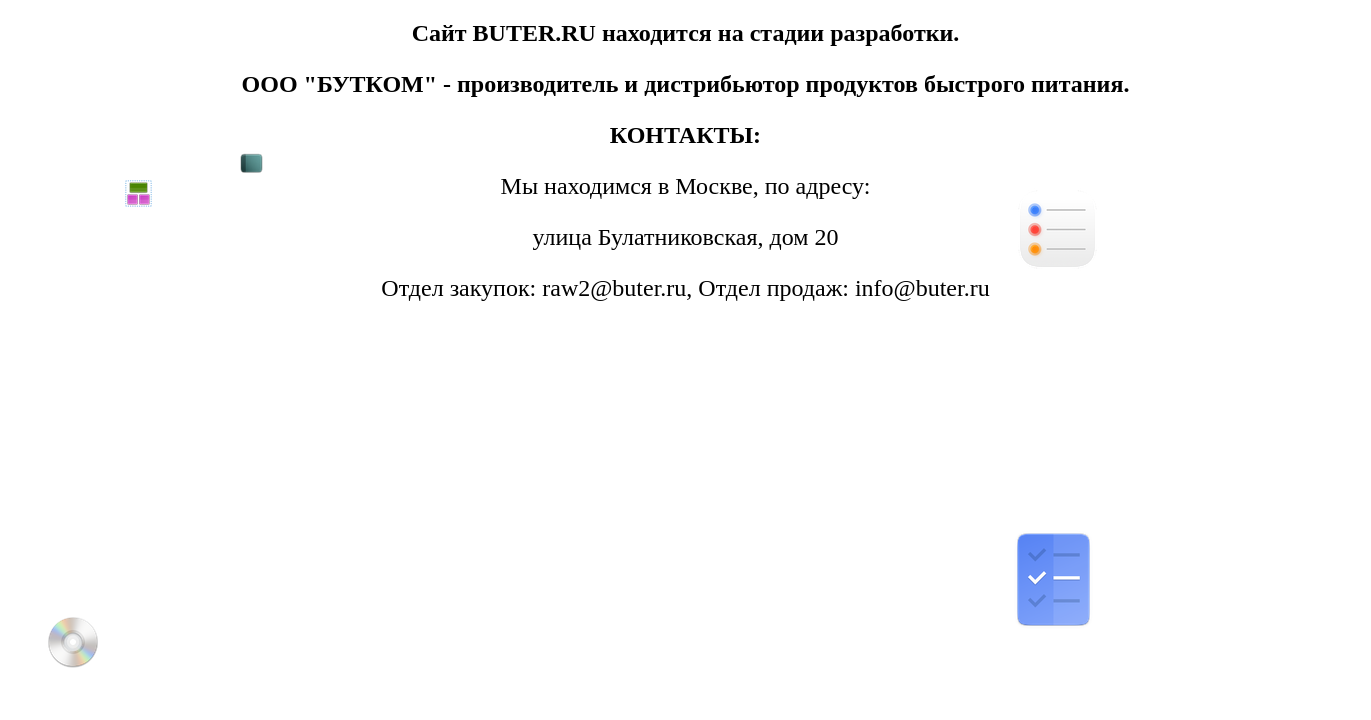 The image size is (1371, 720). I want to click on access the desktop folder, so click(251, 162).